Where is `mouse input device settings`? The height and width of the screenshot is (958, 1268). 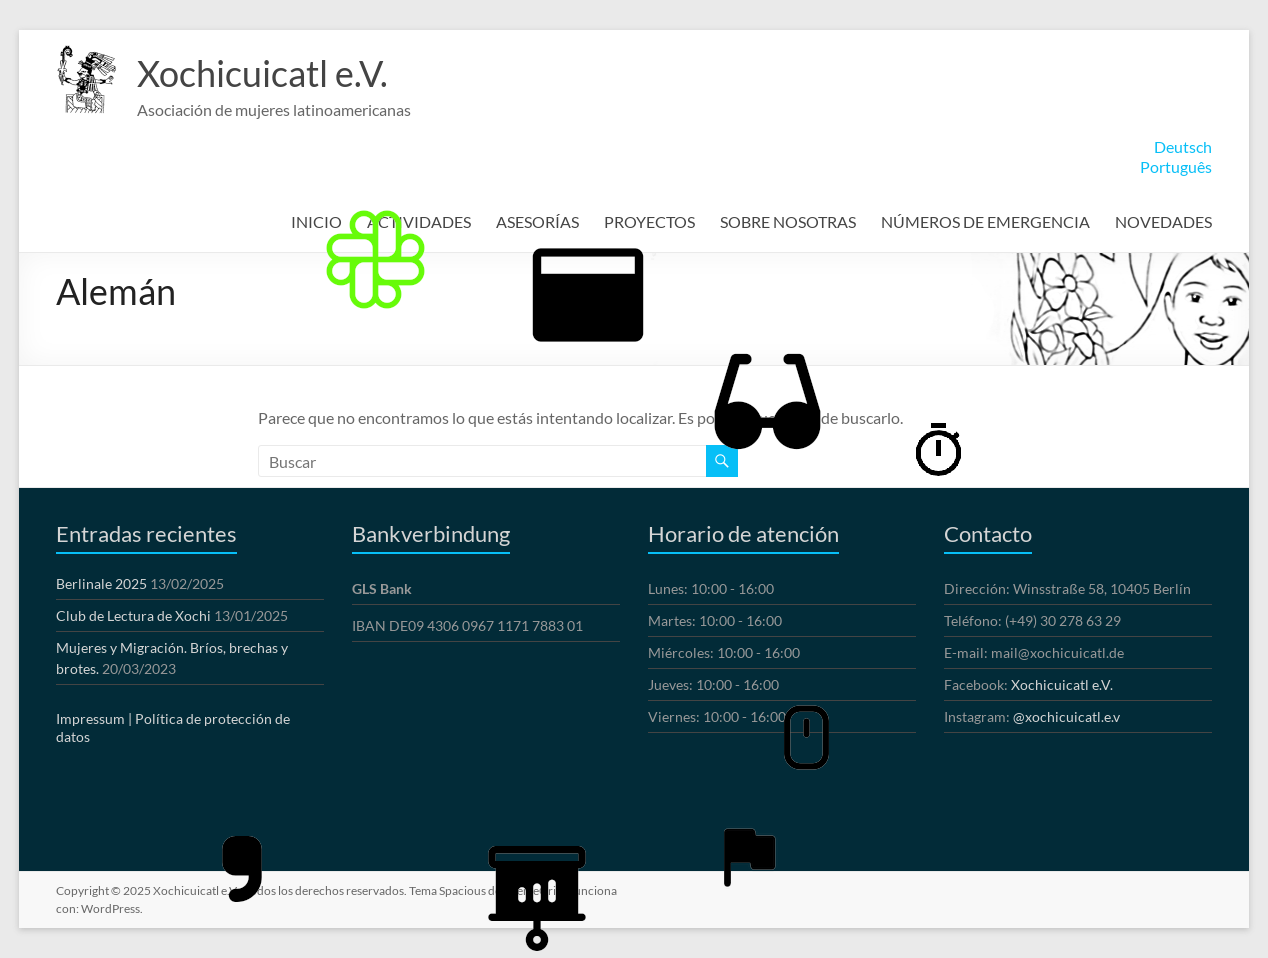 mouse input device settings is located at coordinates (806, 737).